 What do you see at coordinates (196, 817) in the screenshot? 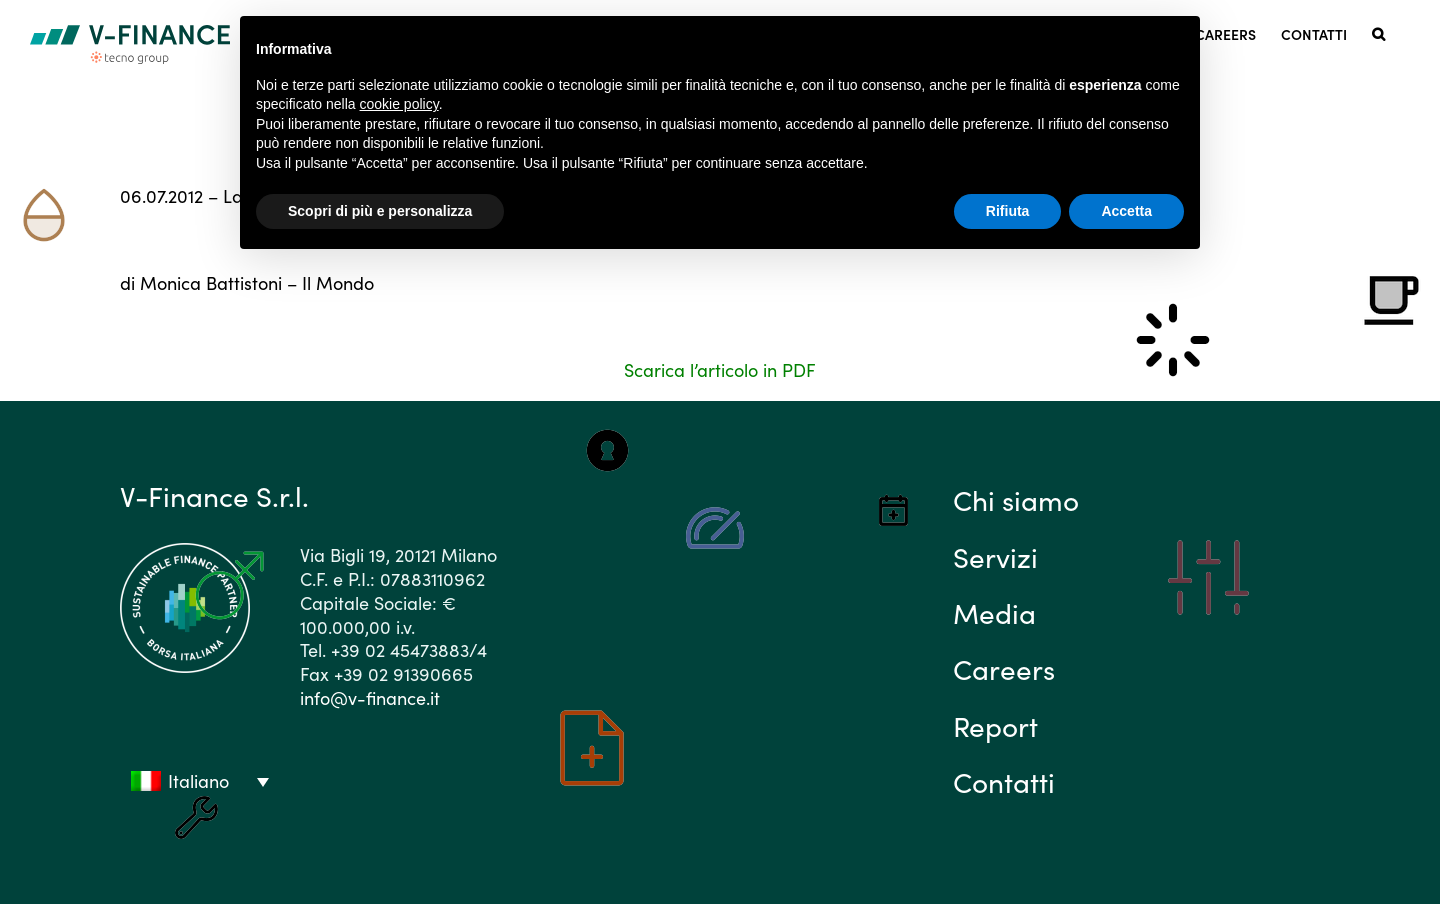
I see `access settings or configuration options` at bounding box center [196, 817].